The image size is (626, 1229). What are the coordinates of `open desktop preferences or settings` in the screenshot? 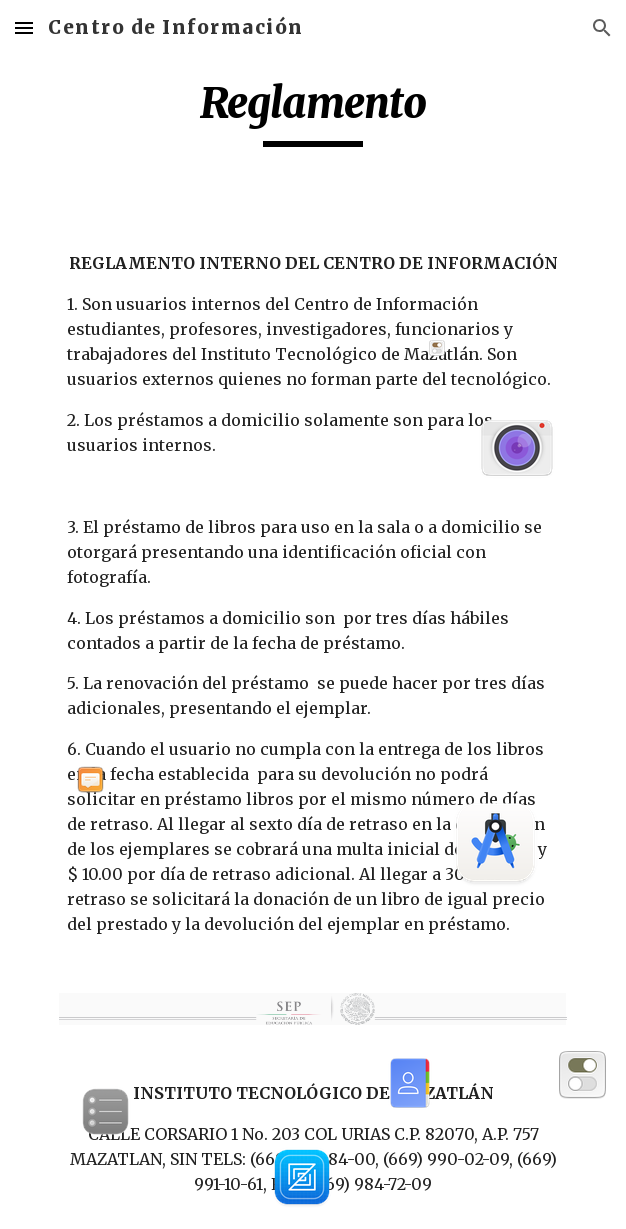 It's located at (437, 348).